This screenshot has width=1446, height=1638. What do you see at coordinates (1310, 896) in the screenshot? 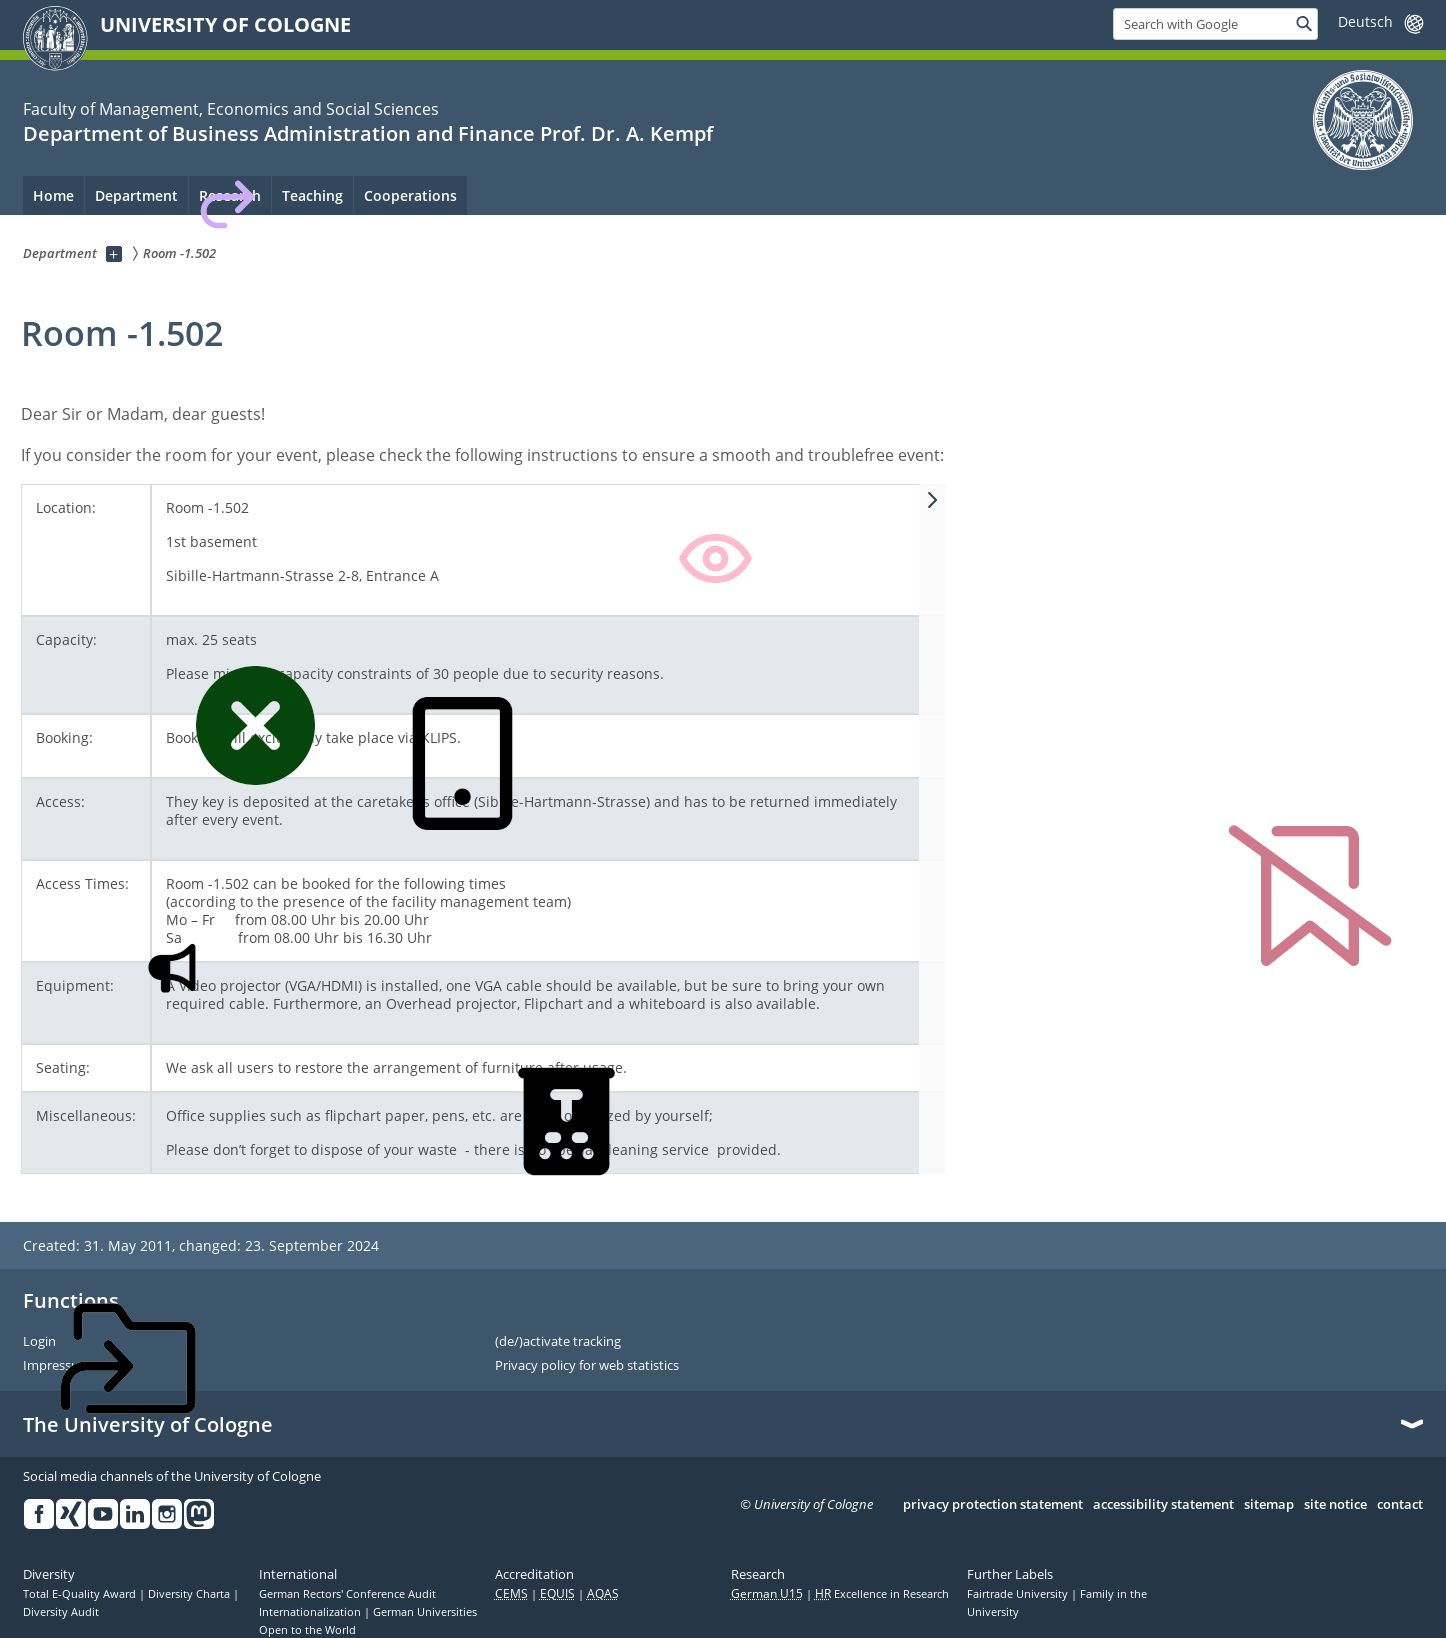
I see `remove bookmark from saved items` at bounding box center [1310, 896].